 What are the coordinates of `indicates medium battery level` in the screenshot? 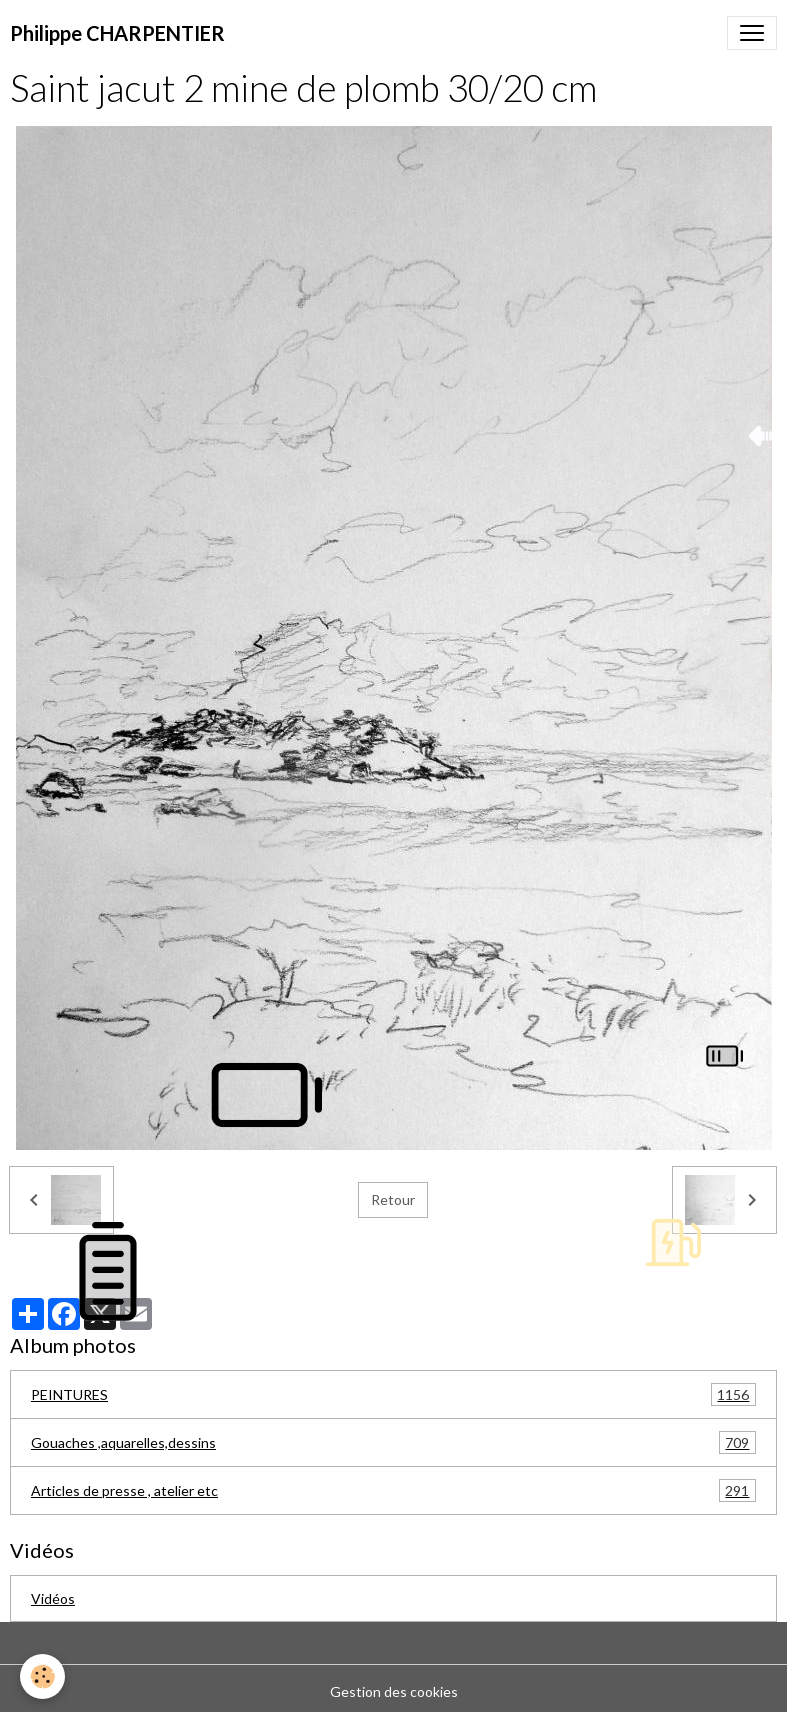 It's located at (724, 1056).